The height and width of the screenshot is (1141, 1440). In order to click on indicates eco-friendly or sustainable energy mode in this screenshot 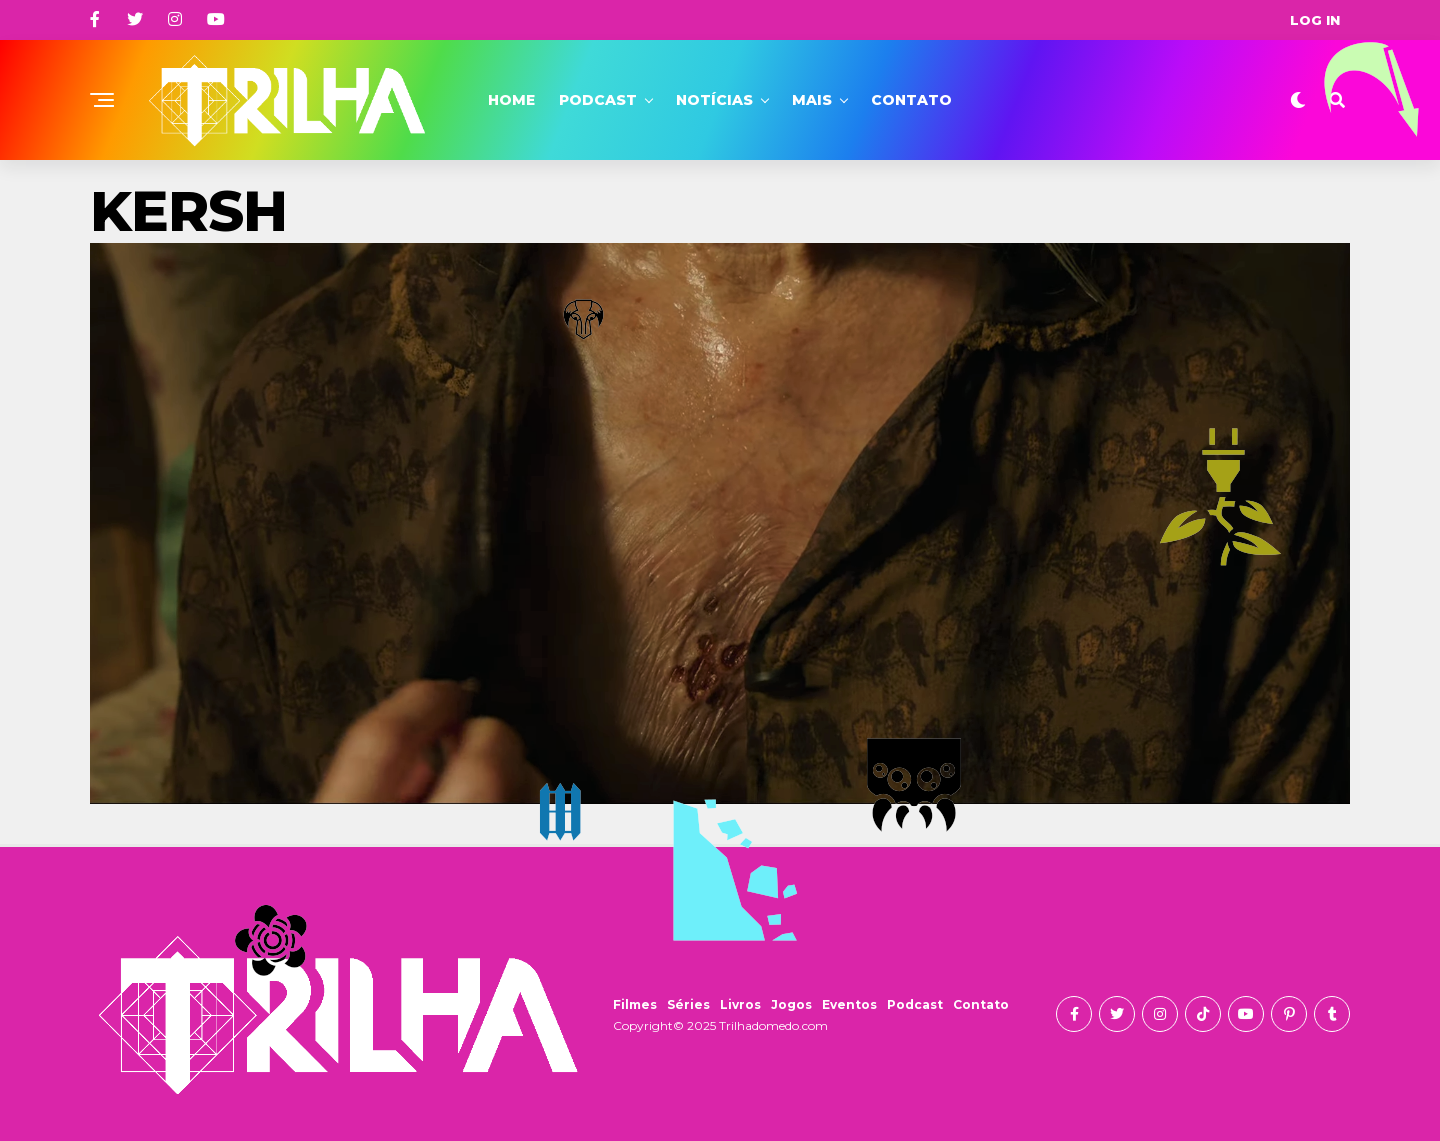, I will do `click(1223, 494)`.